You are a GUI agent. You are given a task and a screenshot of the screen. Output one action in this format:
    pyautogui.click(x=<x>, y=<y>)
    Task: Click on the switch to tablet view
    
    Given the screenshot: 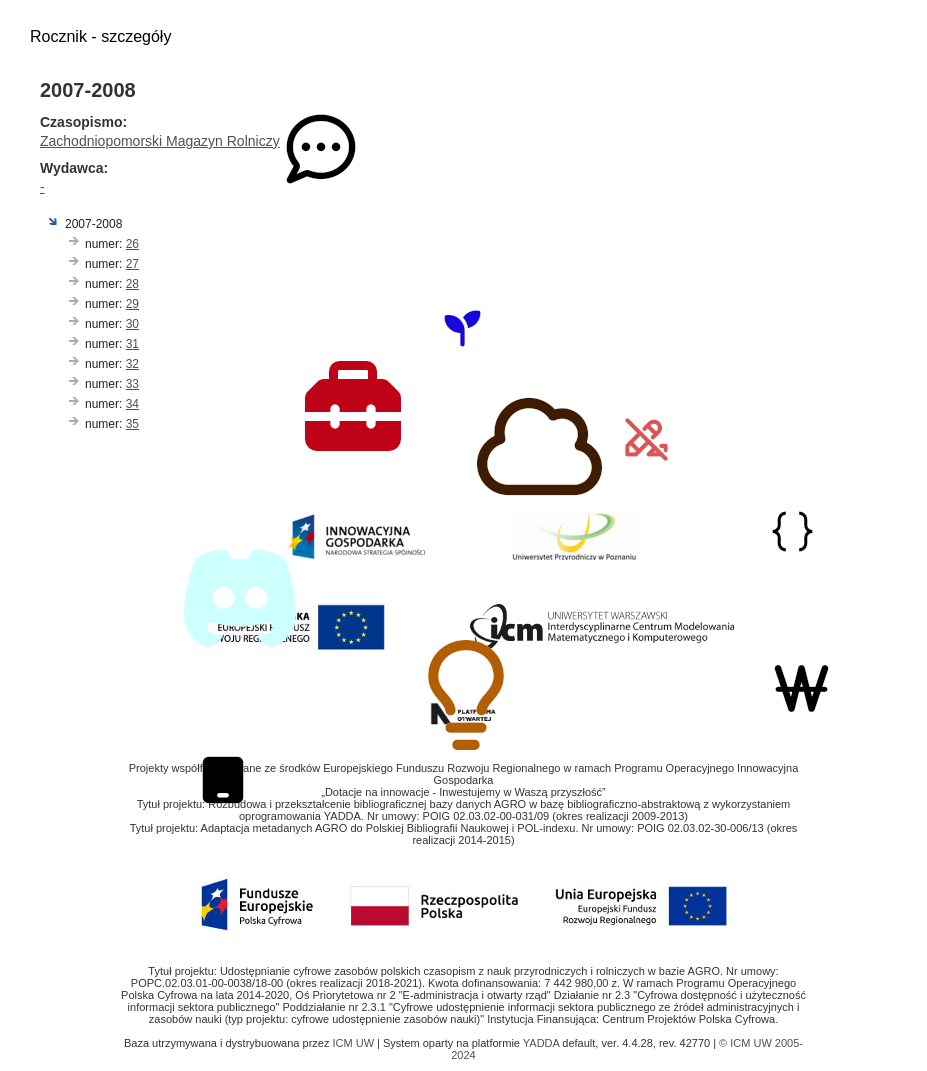 What is the action you would take?
    pyautogui.click(x=223, y=780)
    